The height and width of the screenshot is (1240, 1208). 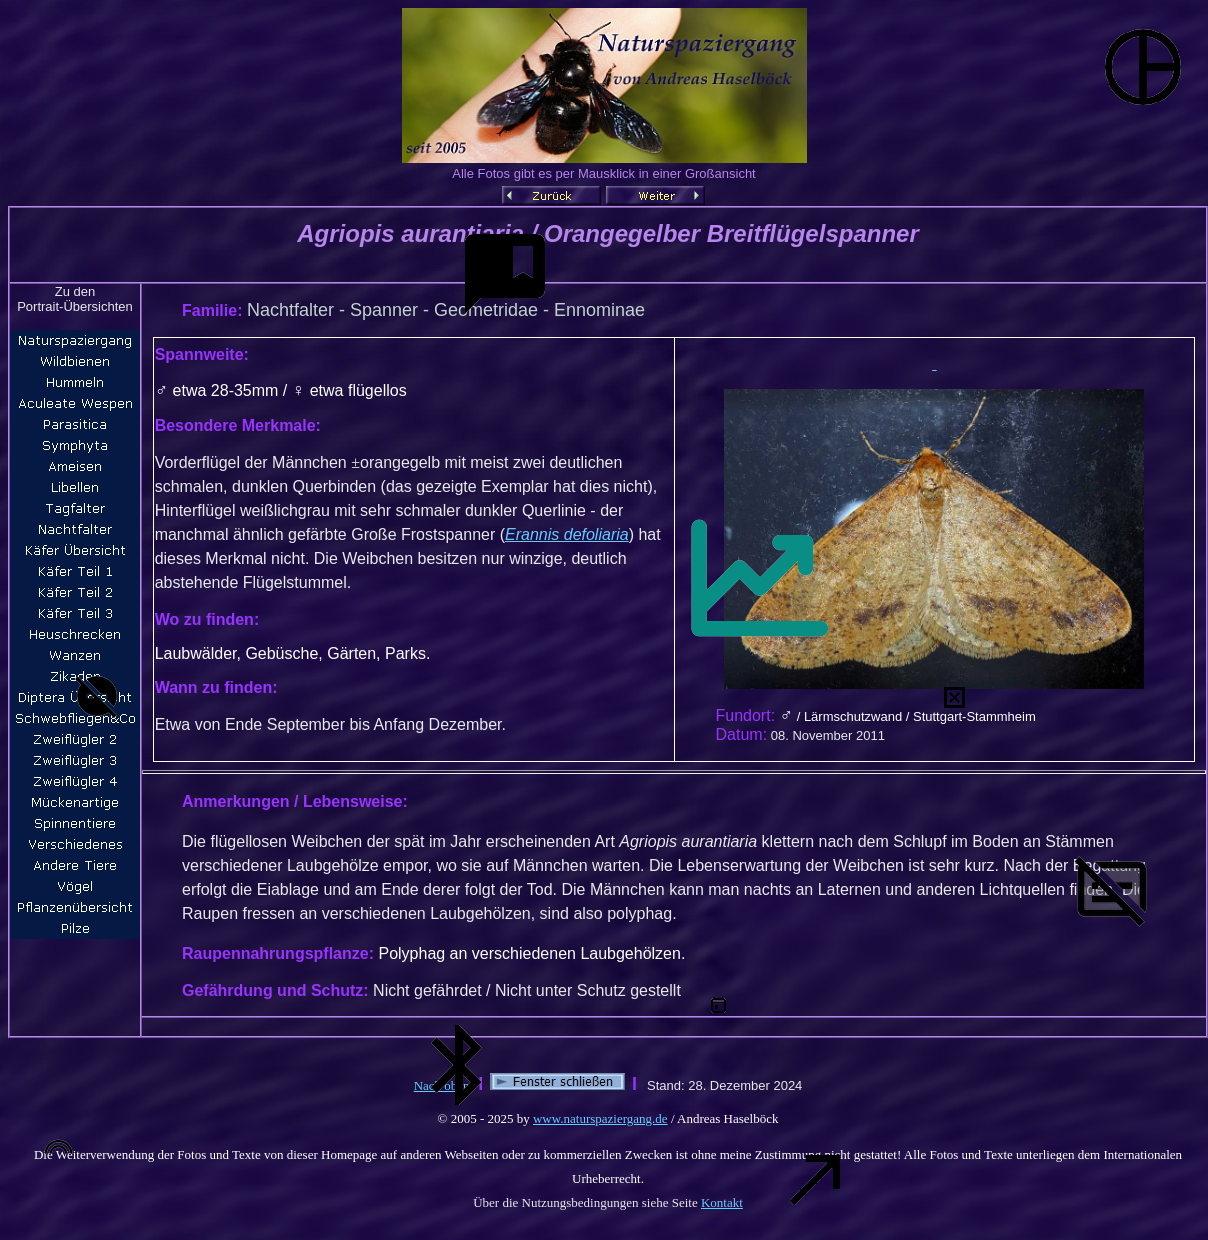 I want to click on access visual filters or image effects, so click(x=58, y=1147).